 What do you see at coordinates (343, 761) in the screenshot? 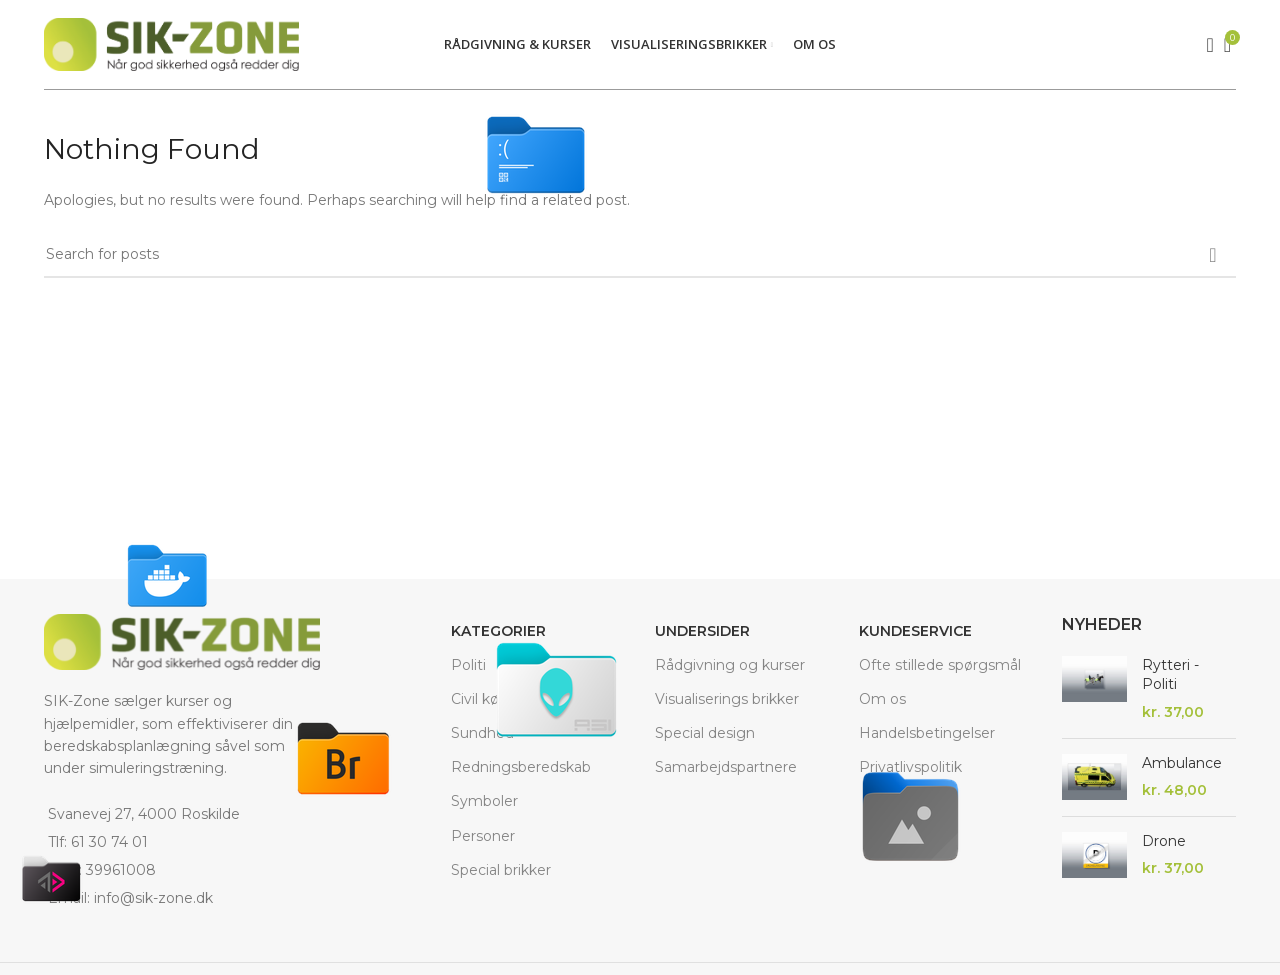
I see `open Adobe Bridge project folder` at bounding box center [343, 761].